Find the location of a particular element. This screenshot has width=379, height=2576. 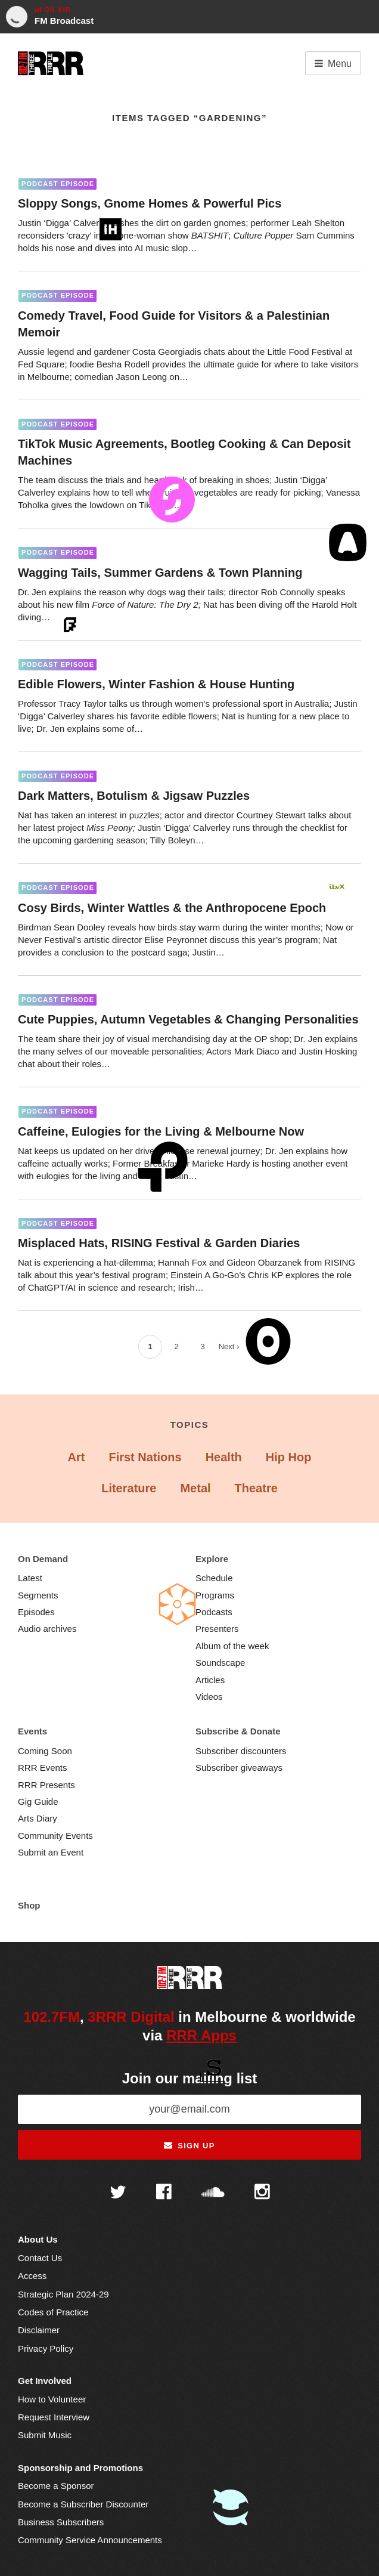

open the ITVX streaming app is located at coordinates (337, 886).